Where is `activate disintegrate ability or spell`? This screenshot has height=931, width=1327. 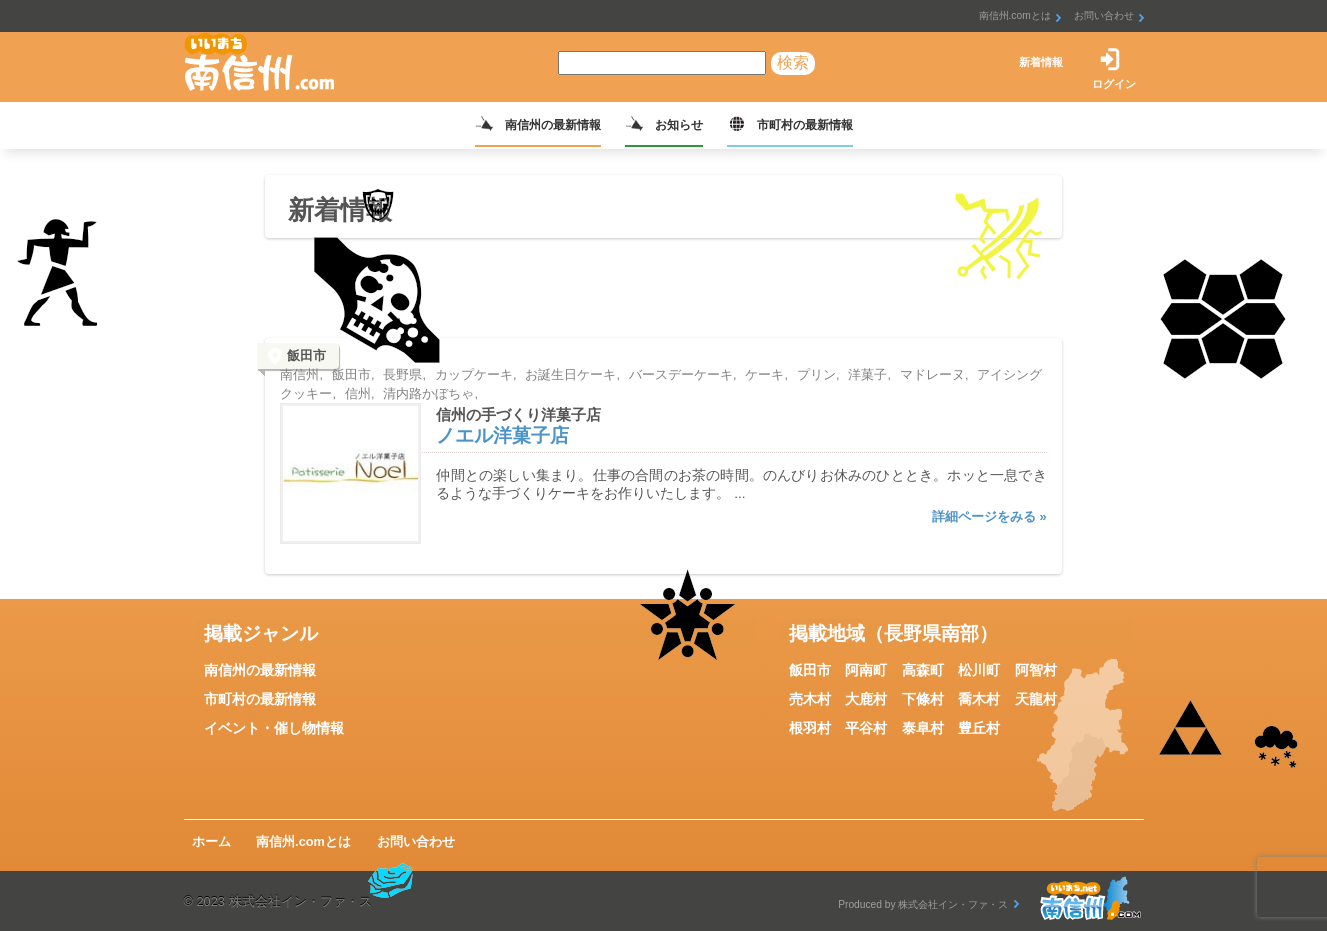 activate disintegrate ability or spell is located at coordinates (376, 299).